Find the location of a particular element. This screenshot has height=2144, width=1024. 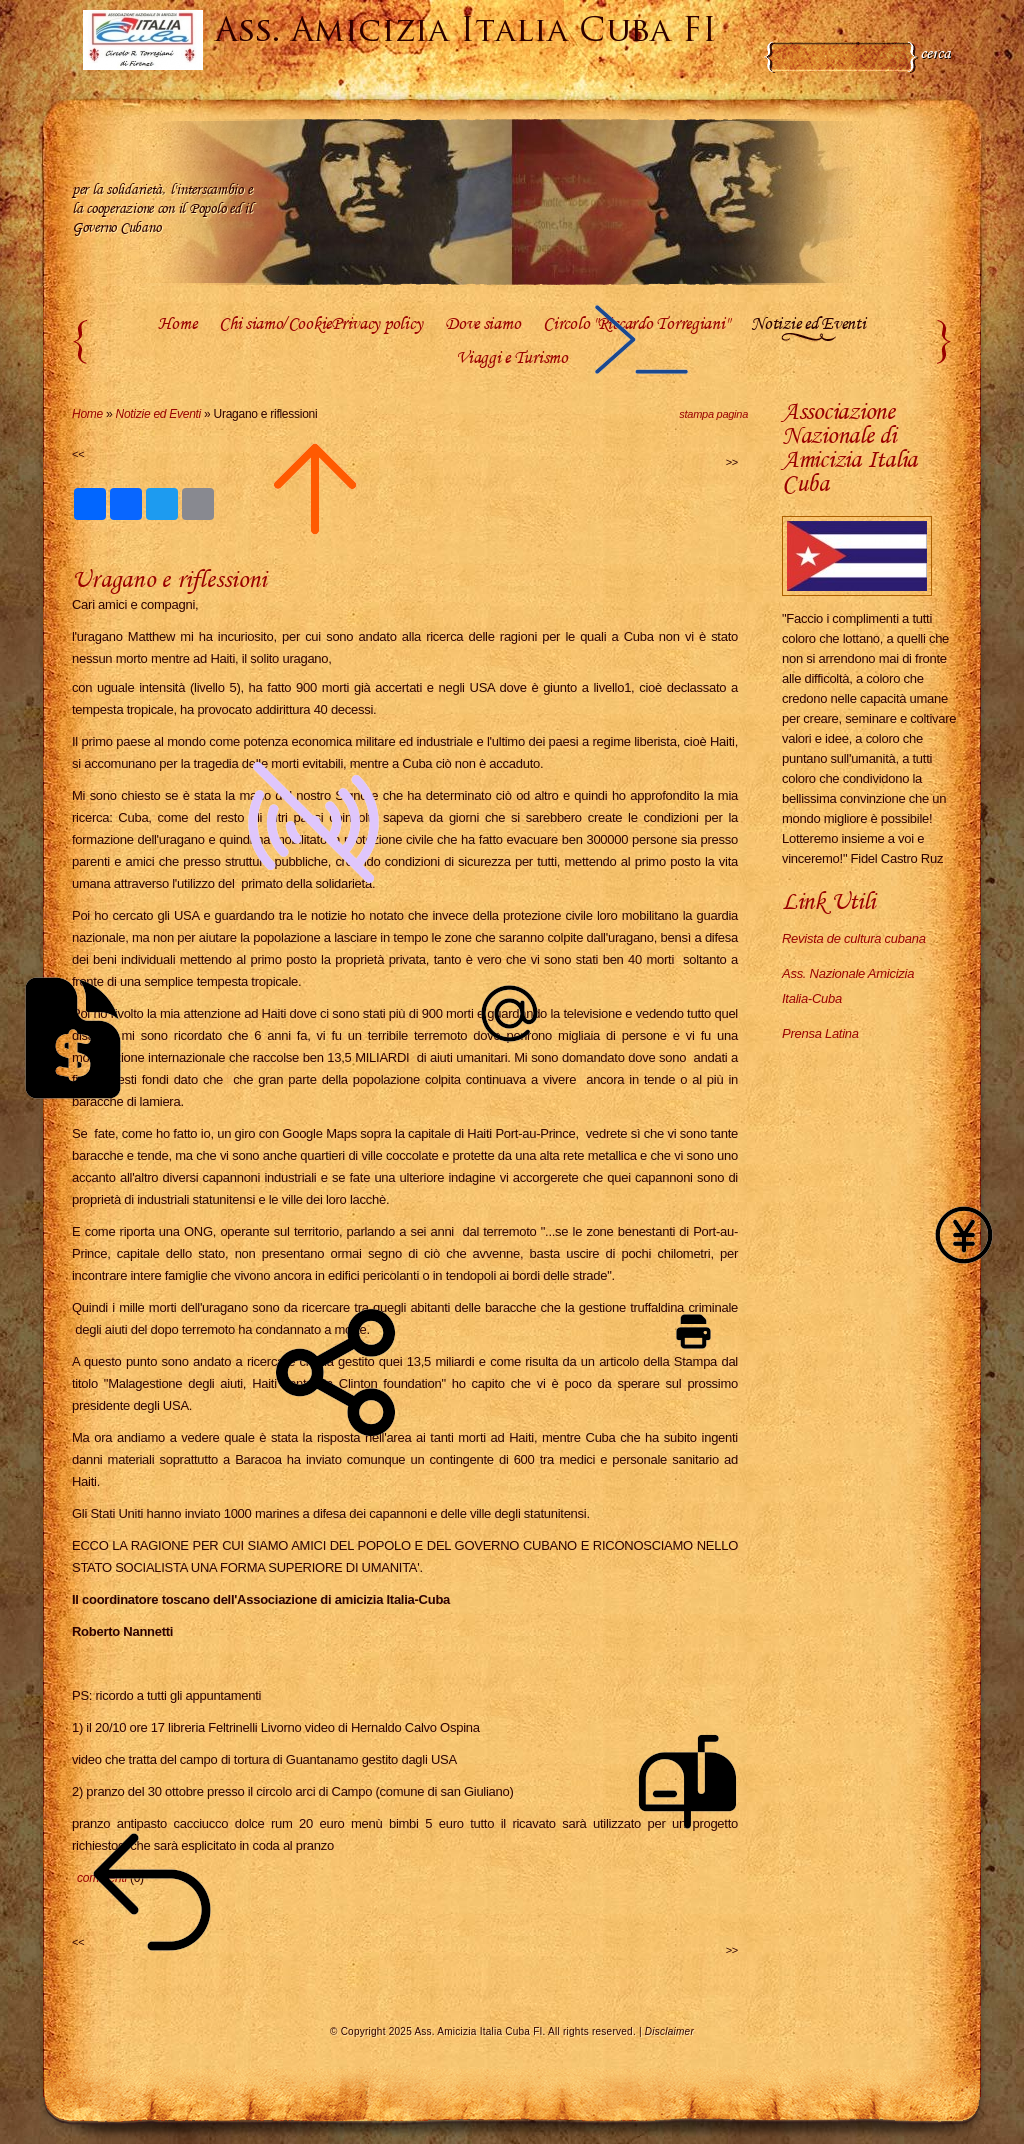

open terminal or command line interface is located at coordinates (641, 339).